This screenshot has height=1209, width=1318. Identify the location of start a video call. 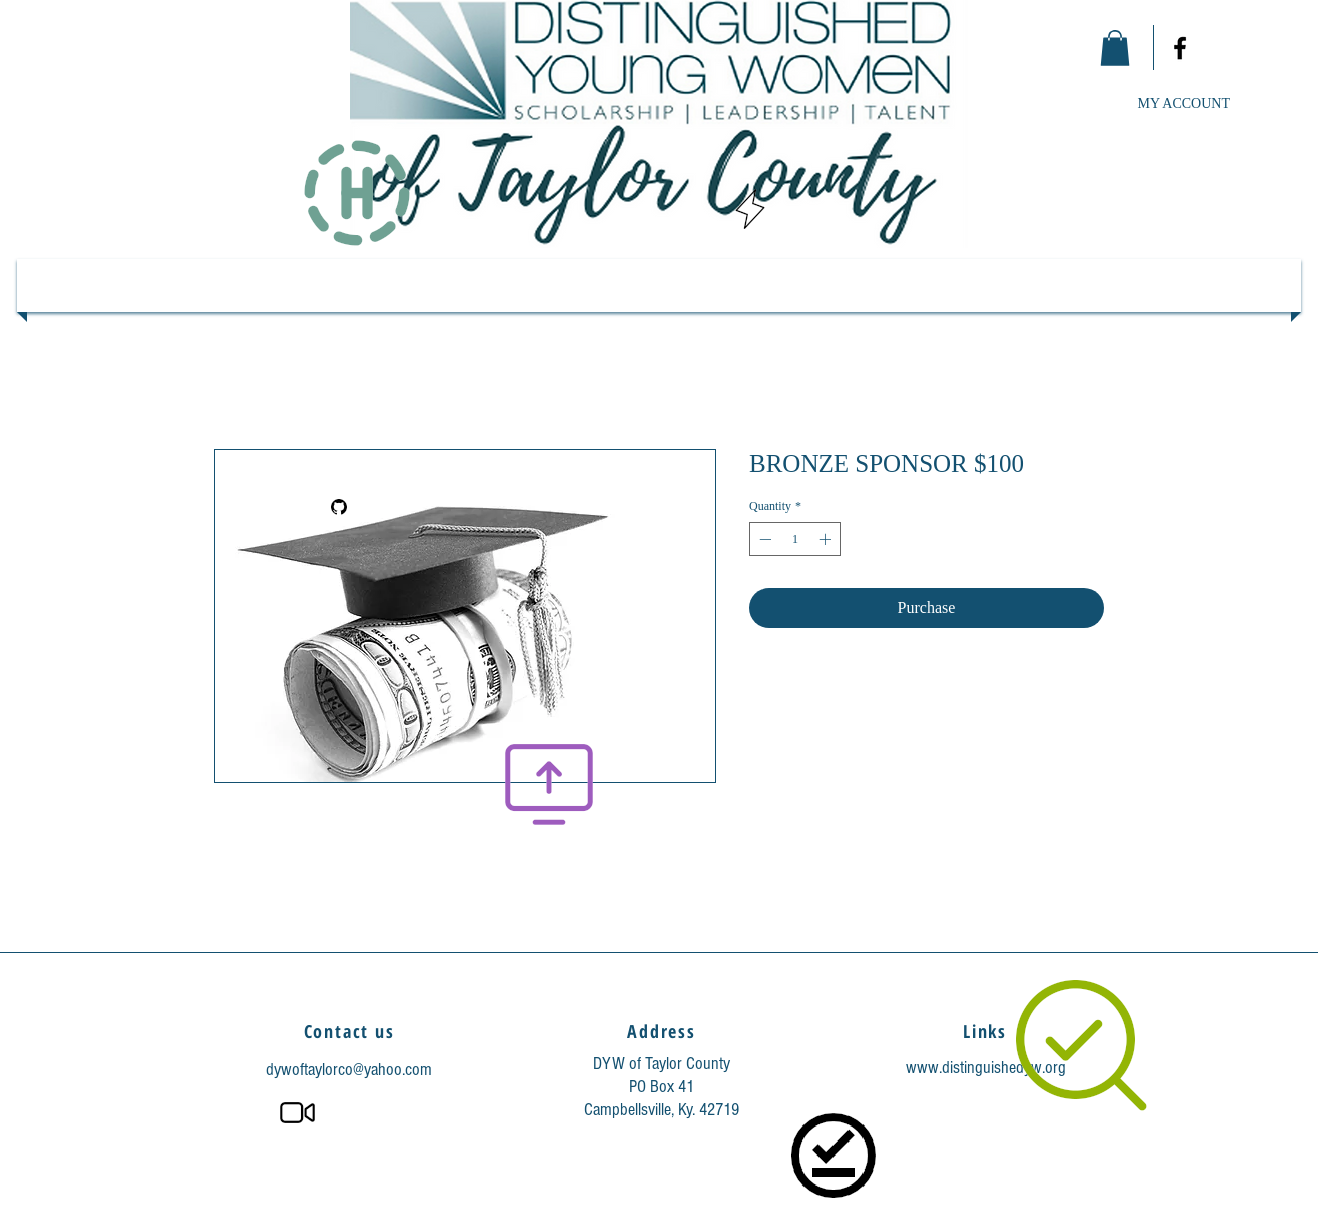
(297, 1112).